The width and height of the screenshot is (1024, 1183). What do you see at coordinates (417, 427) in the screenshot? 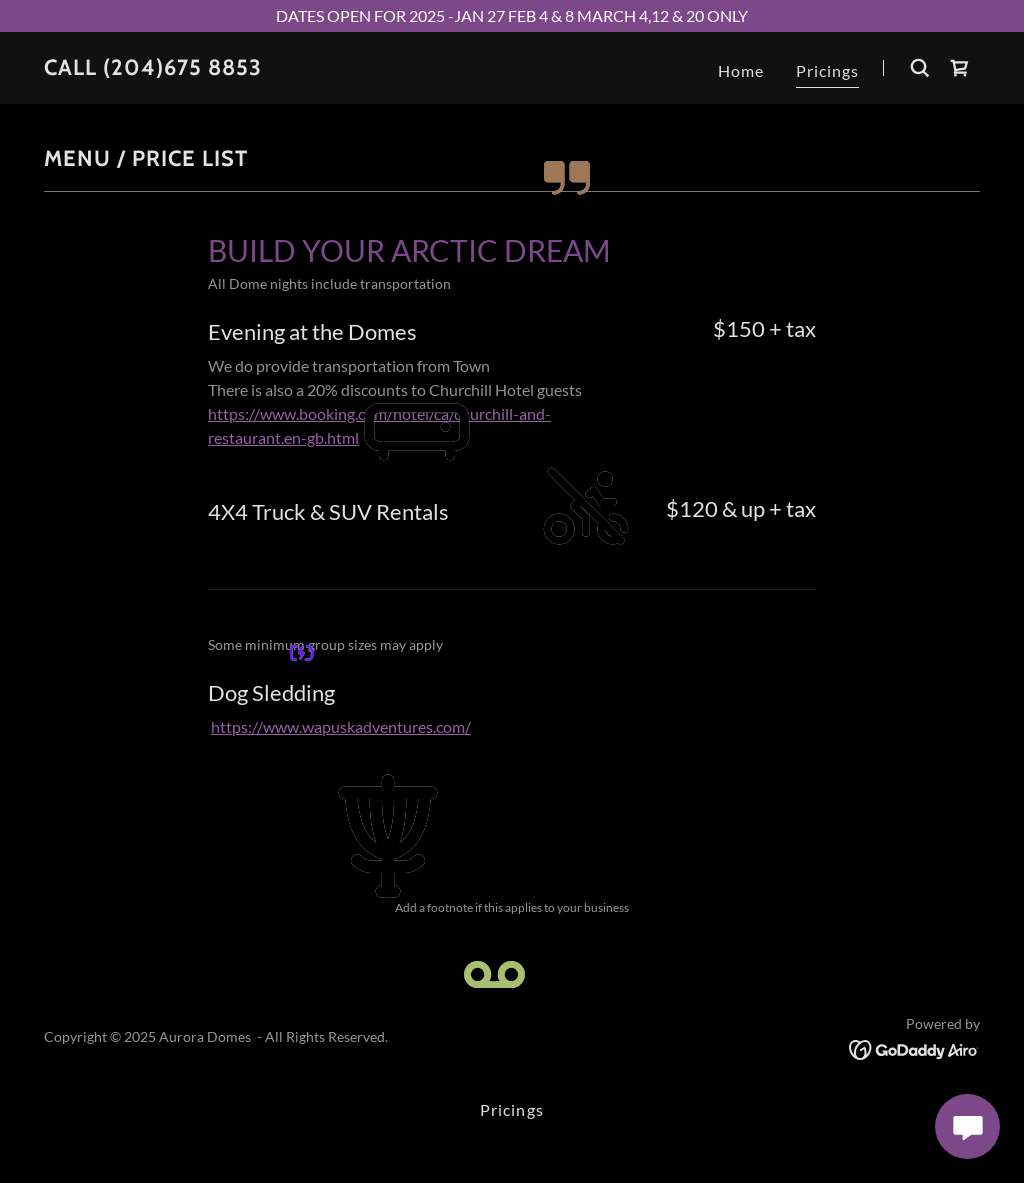
I see `access radio or audio receiver settings` at bounding box center [417, 427].